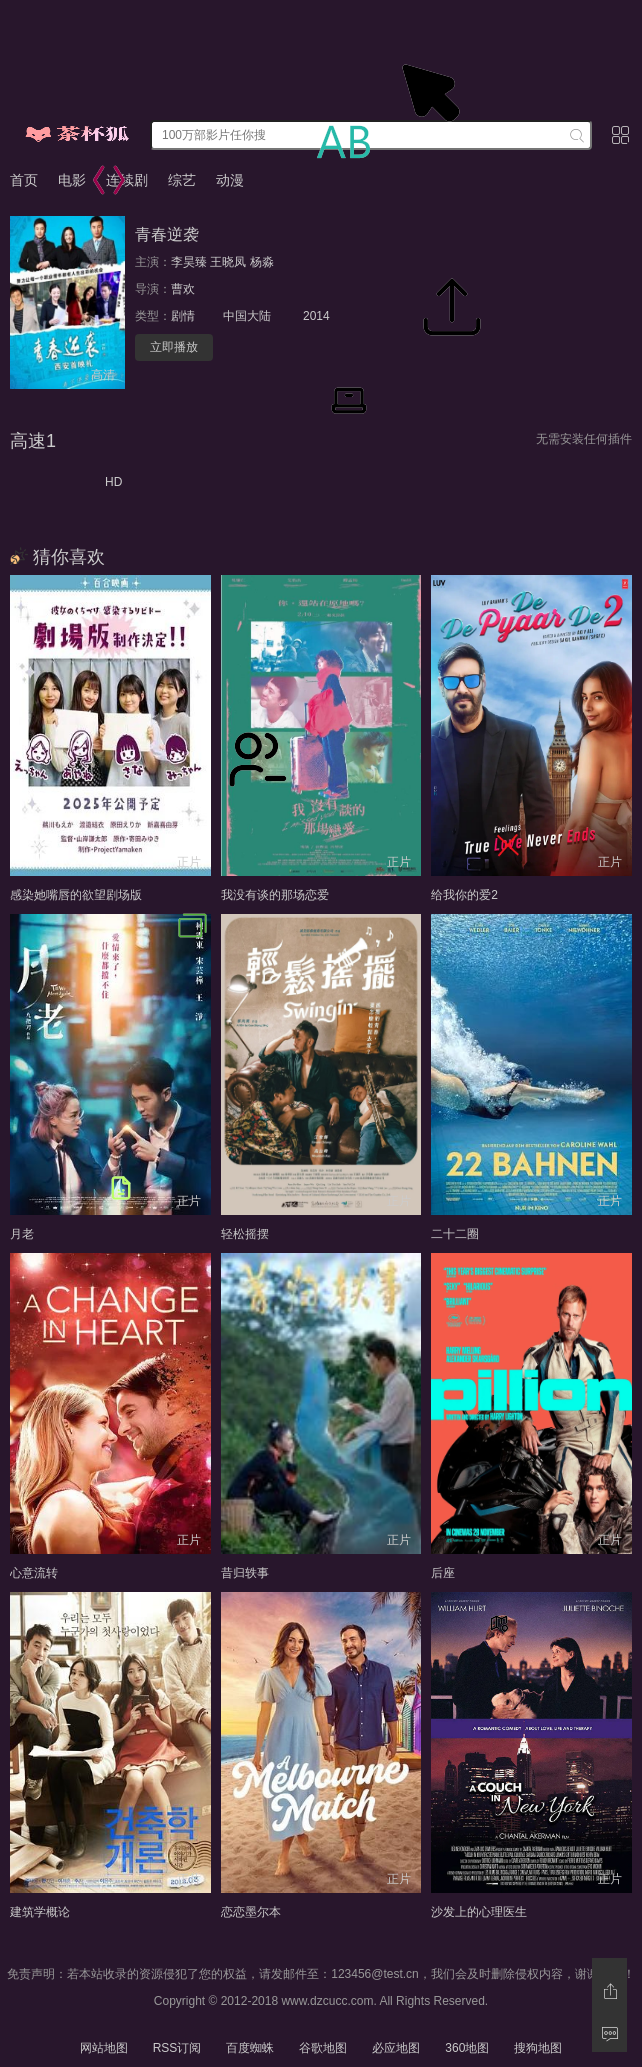  I want to click on view map or navigation, so click(499, 1623).